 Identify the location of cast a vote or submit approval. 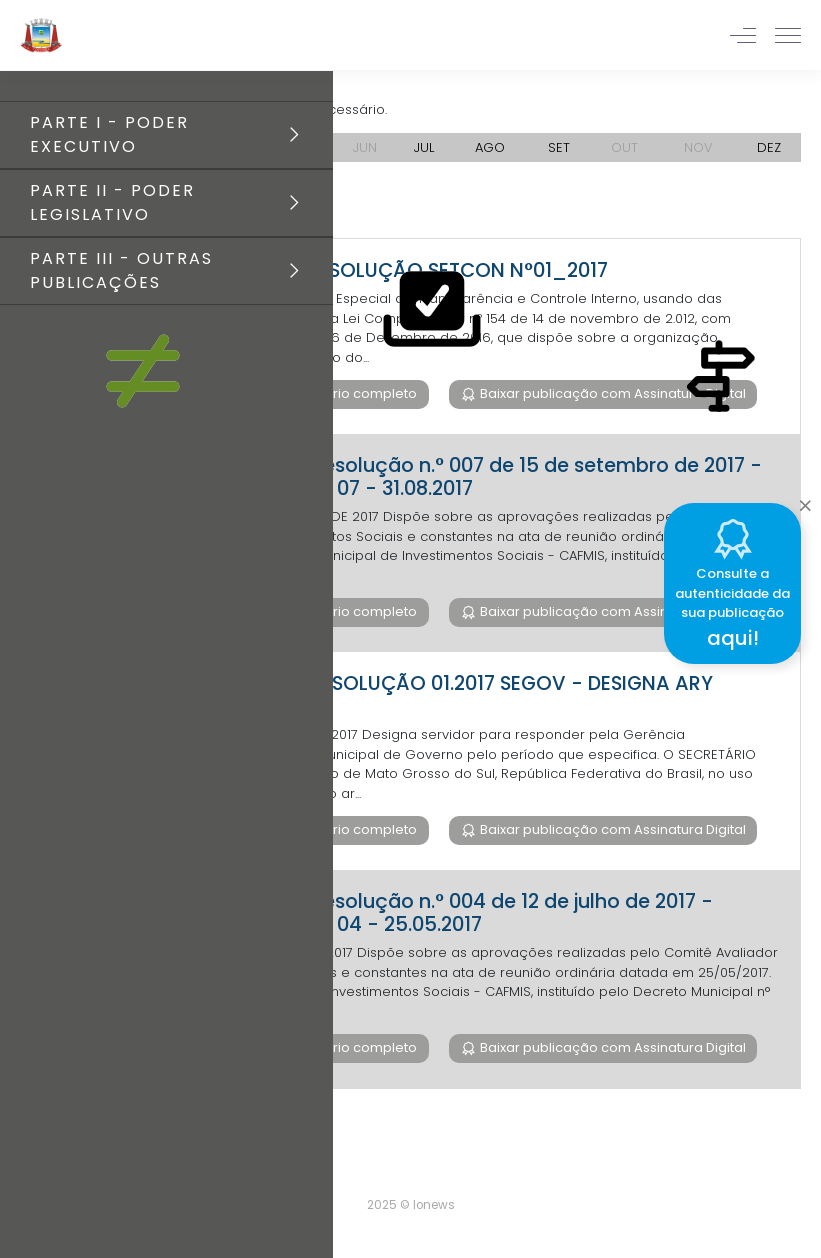
(432, 309).